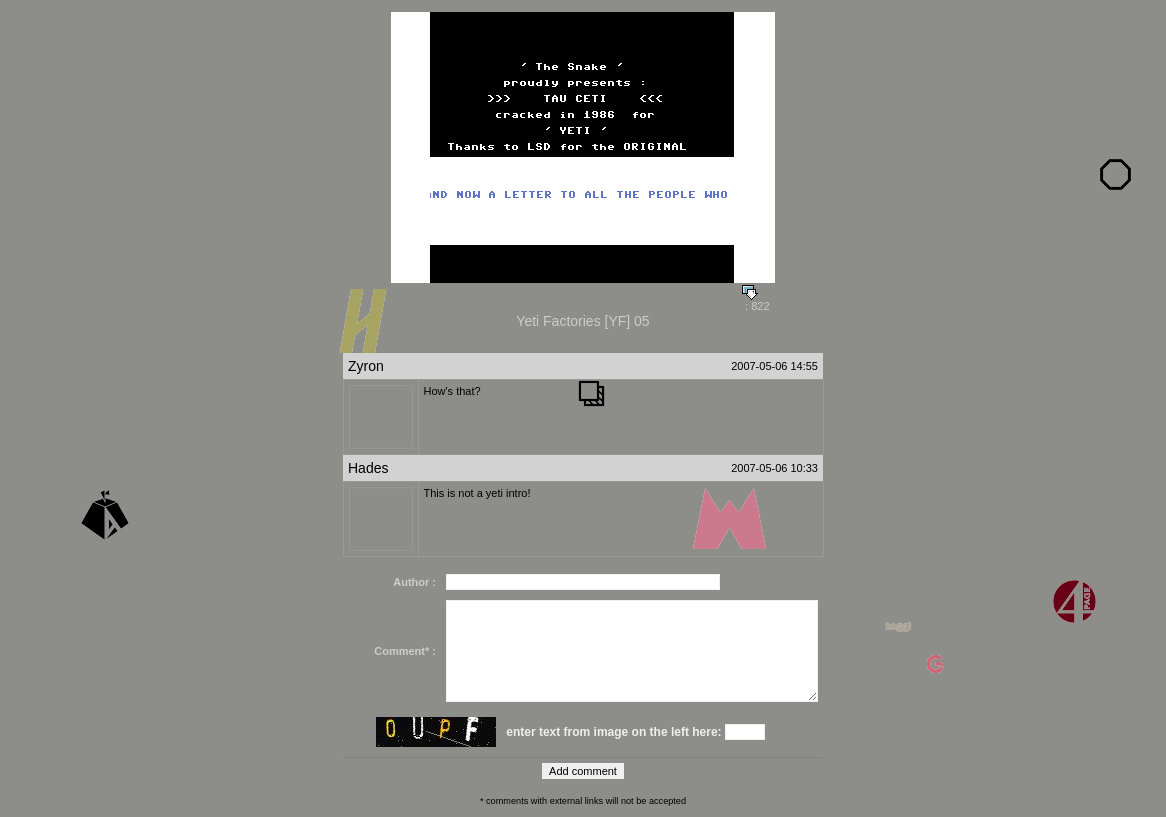 Image resolution: width=1166 pixels, height=817 pixels. What do you see at coordinates (935, 664) in the screenshot?
I see `Gofore company logo` at bounding box center [935, 664].